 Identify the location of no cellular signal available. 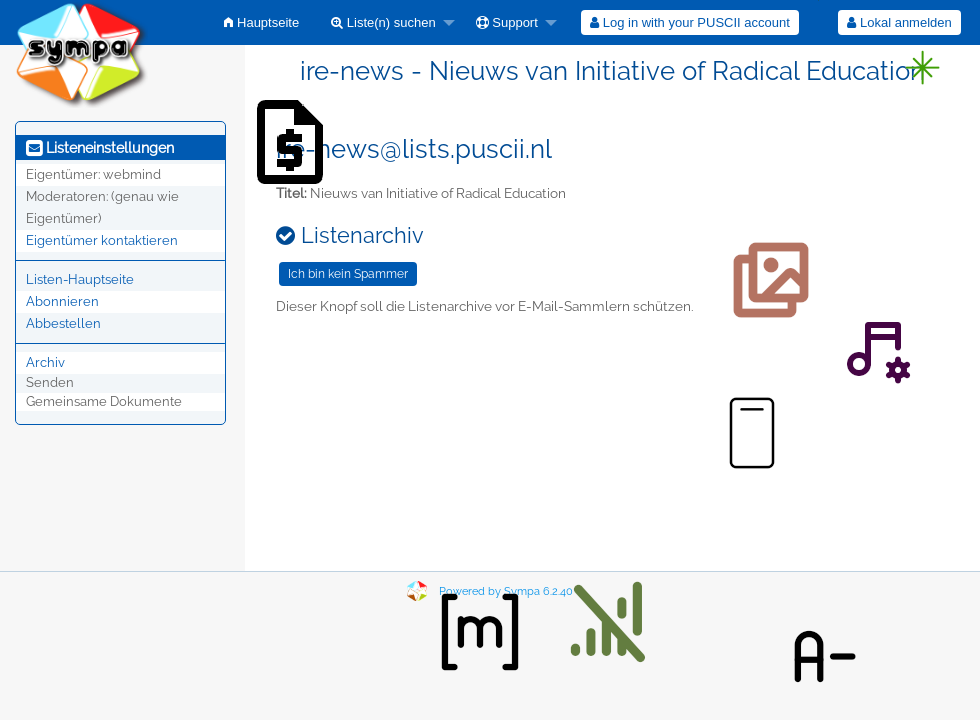
(609, 623).